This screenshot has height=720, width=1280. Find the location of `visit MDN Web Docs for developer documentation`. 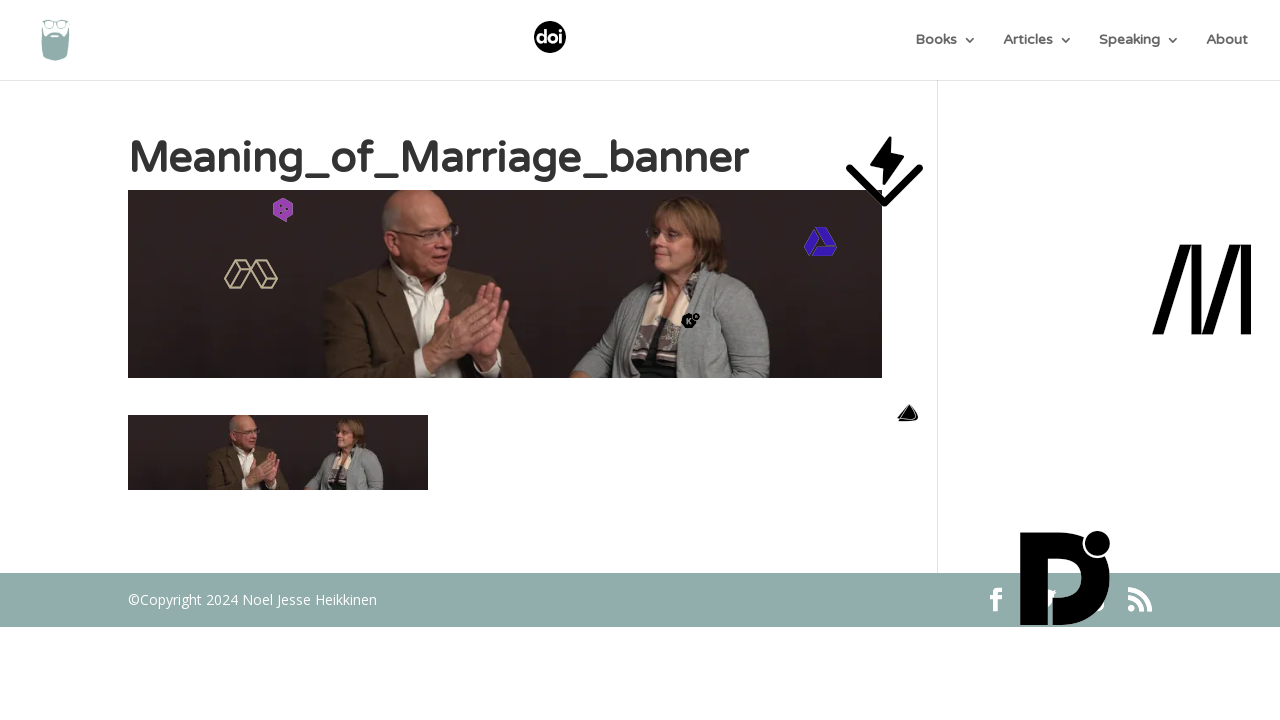

visit MDN Web Docs for developer documentation is located at coordinates (1201, 289).